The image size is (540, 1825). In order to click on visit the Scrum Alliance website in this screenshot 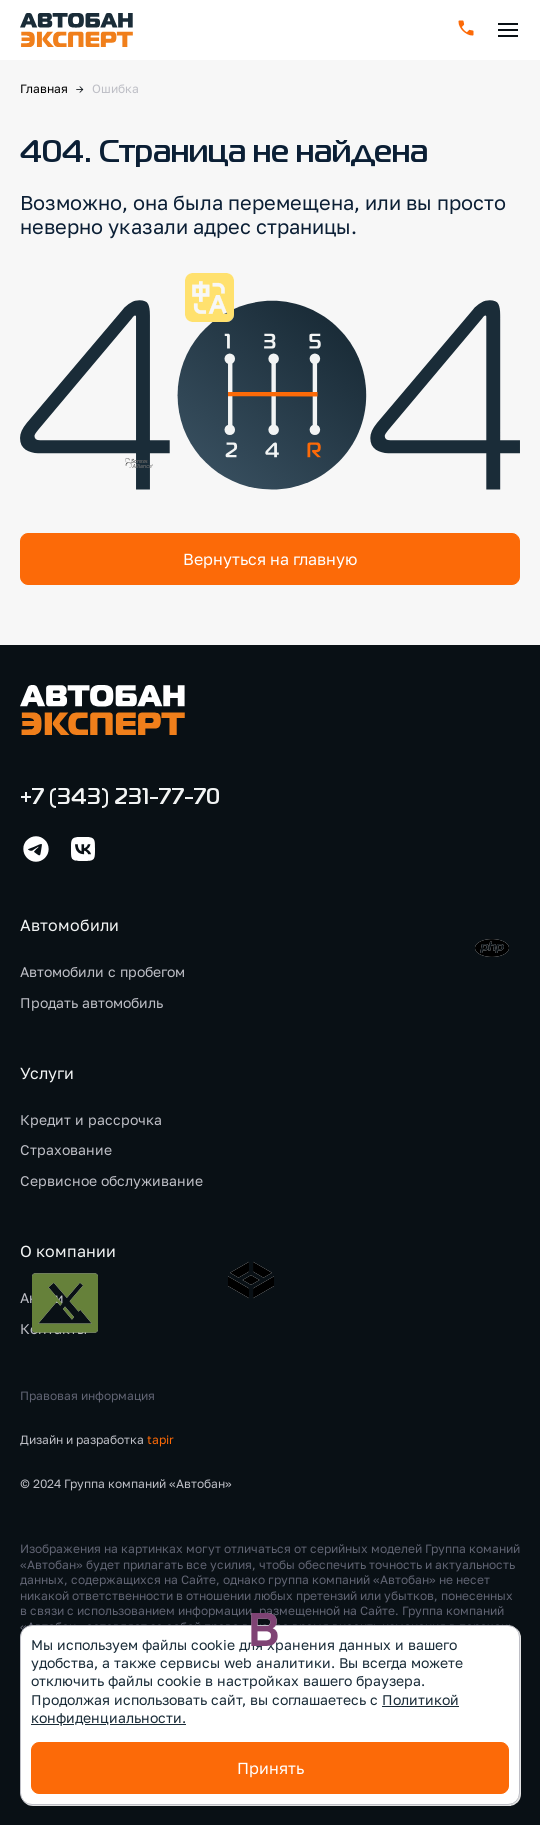, I will do `click(139, 463)`.